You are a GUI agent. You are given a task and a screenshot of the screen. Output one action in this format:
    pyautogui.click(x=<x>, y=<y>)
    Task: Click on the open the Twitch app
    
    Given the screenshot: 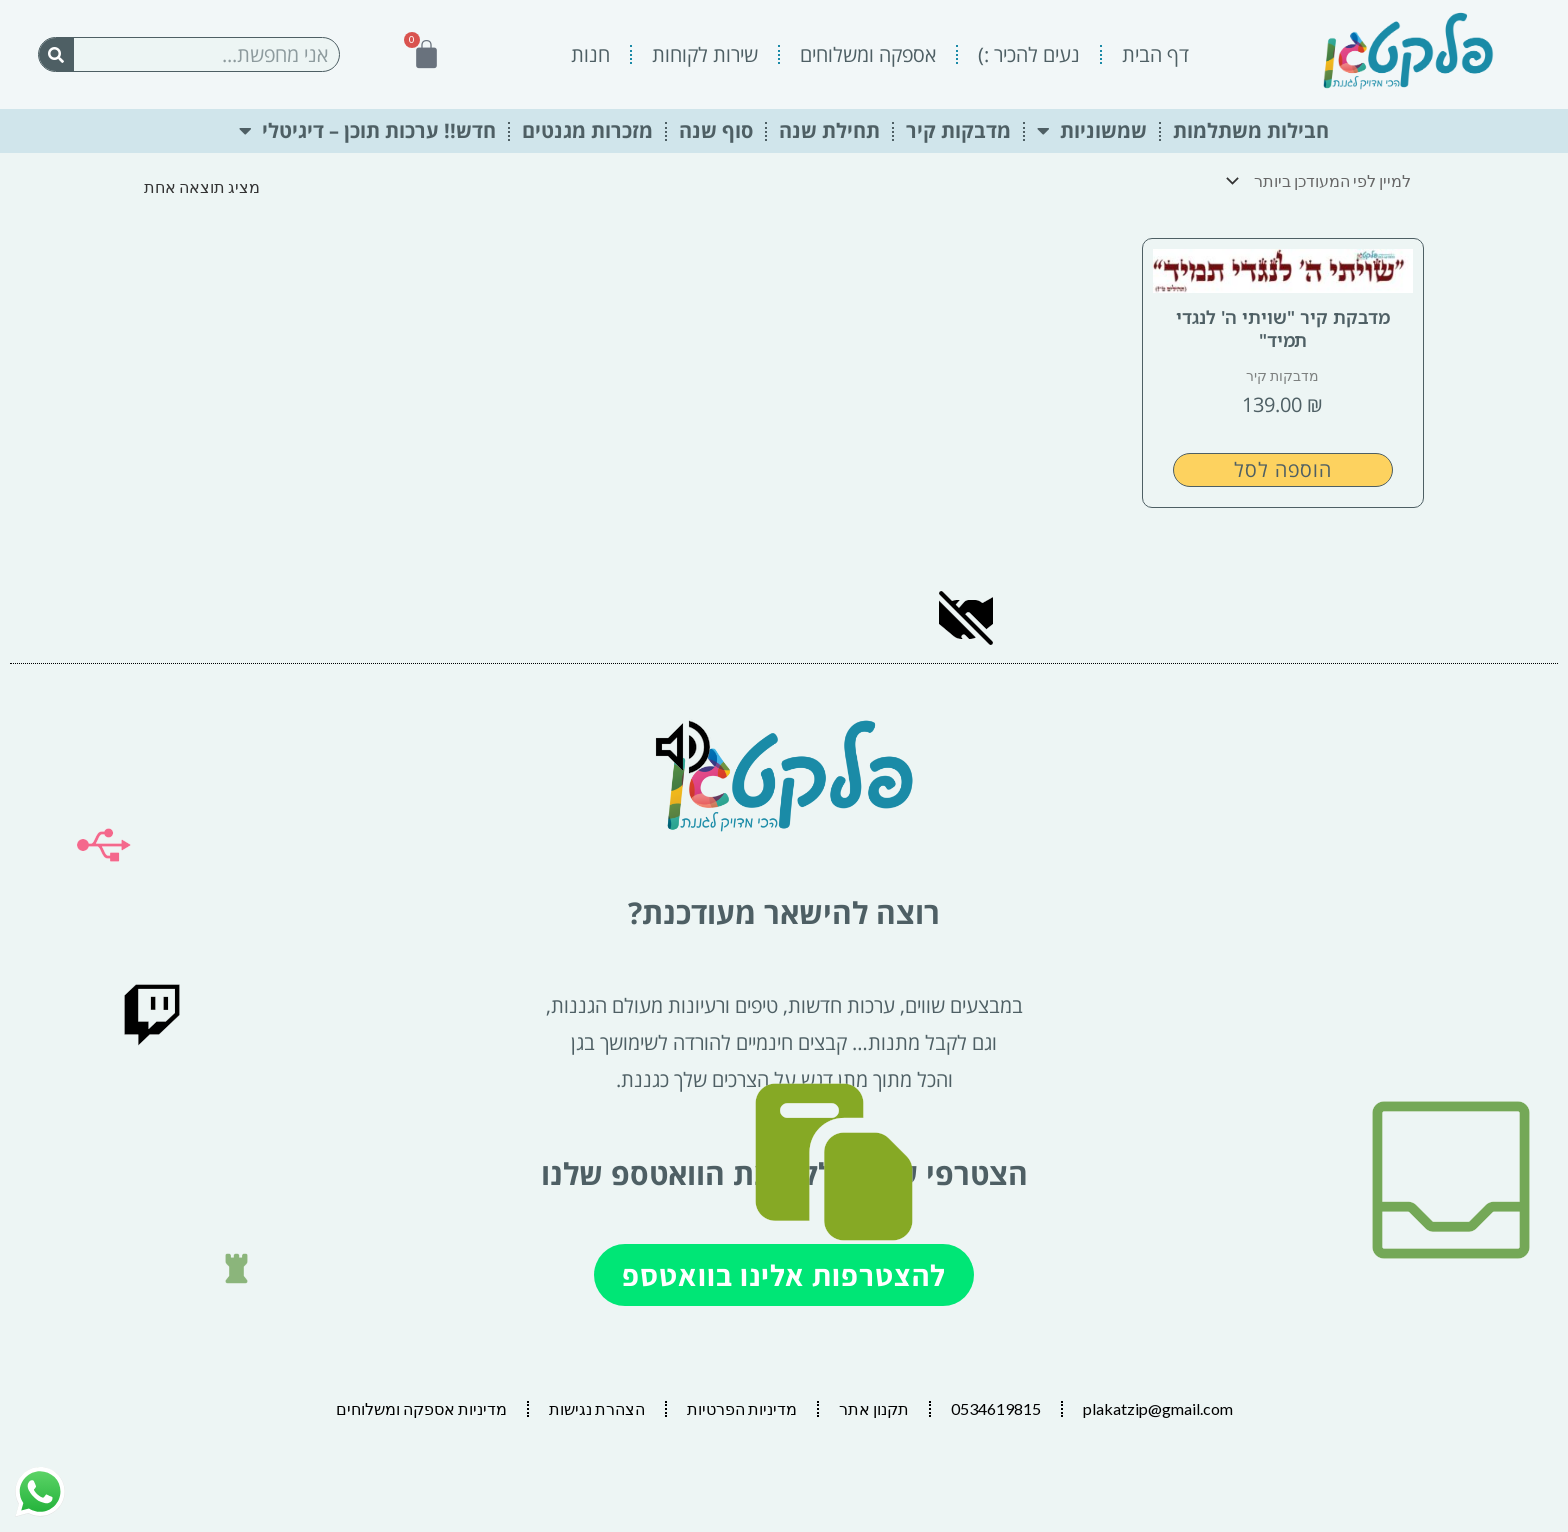 What is the action you would take?
    pyautogui.click(x=152, y=1015)
    